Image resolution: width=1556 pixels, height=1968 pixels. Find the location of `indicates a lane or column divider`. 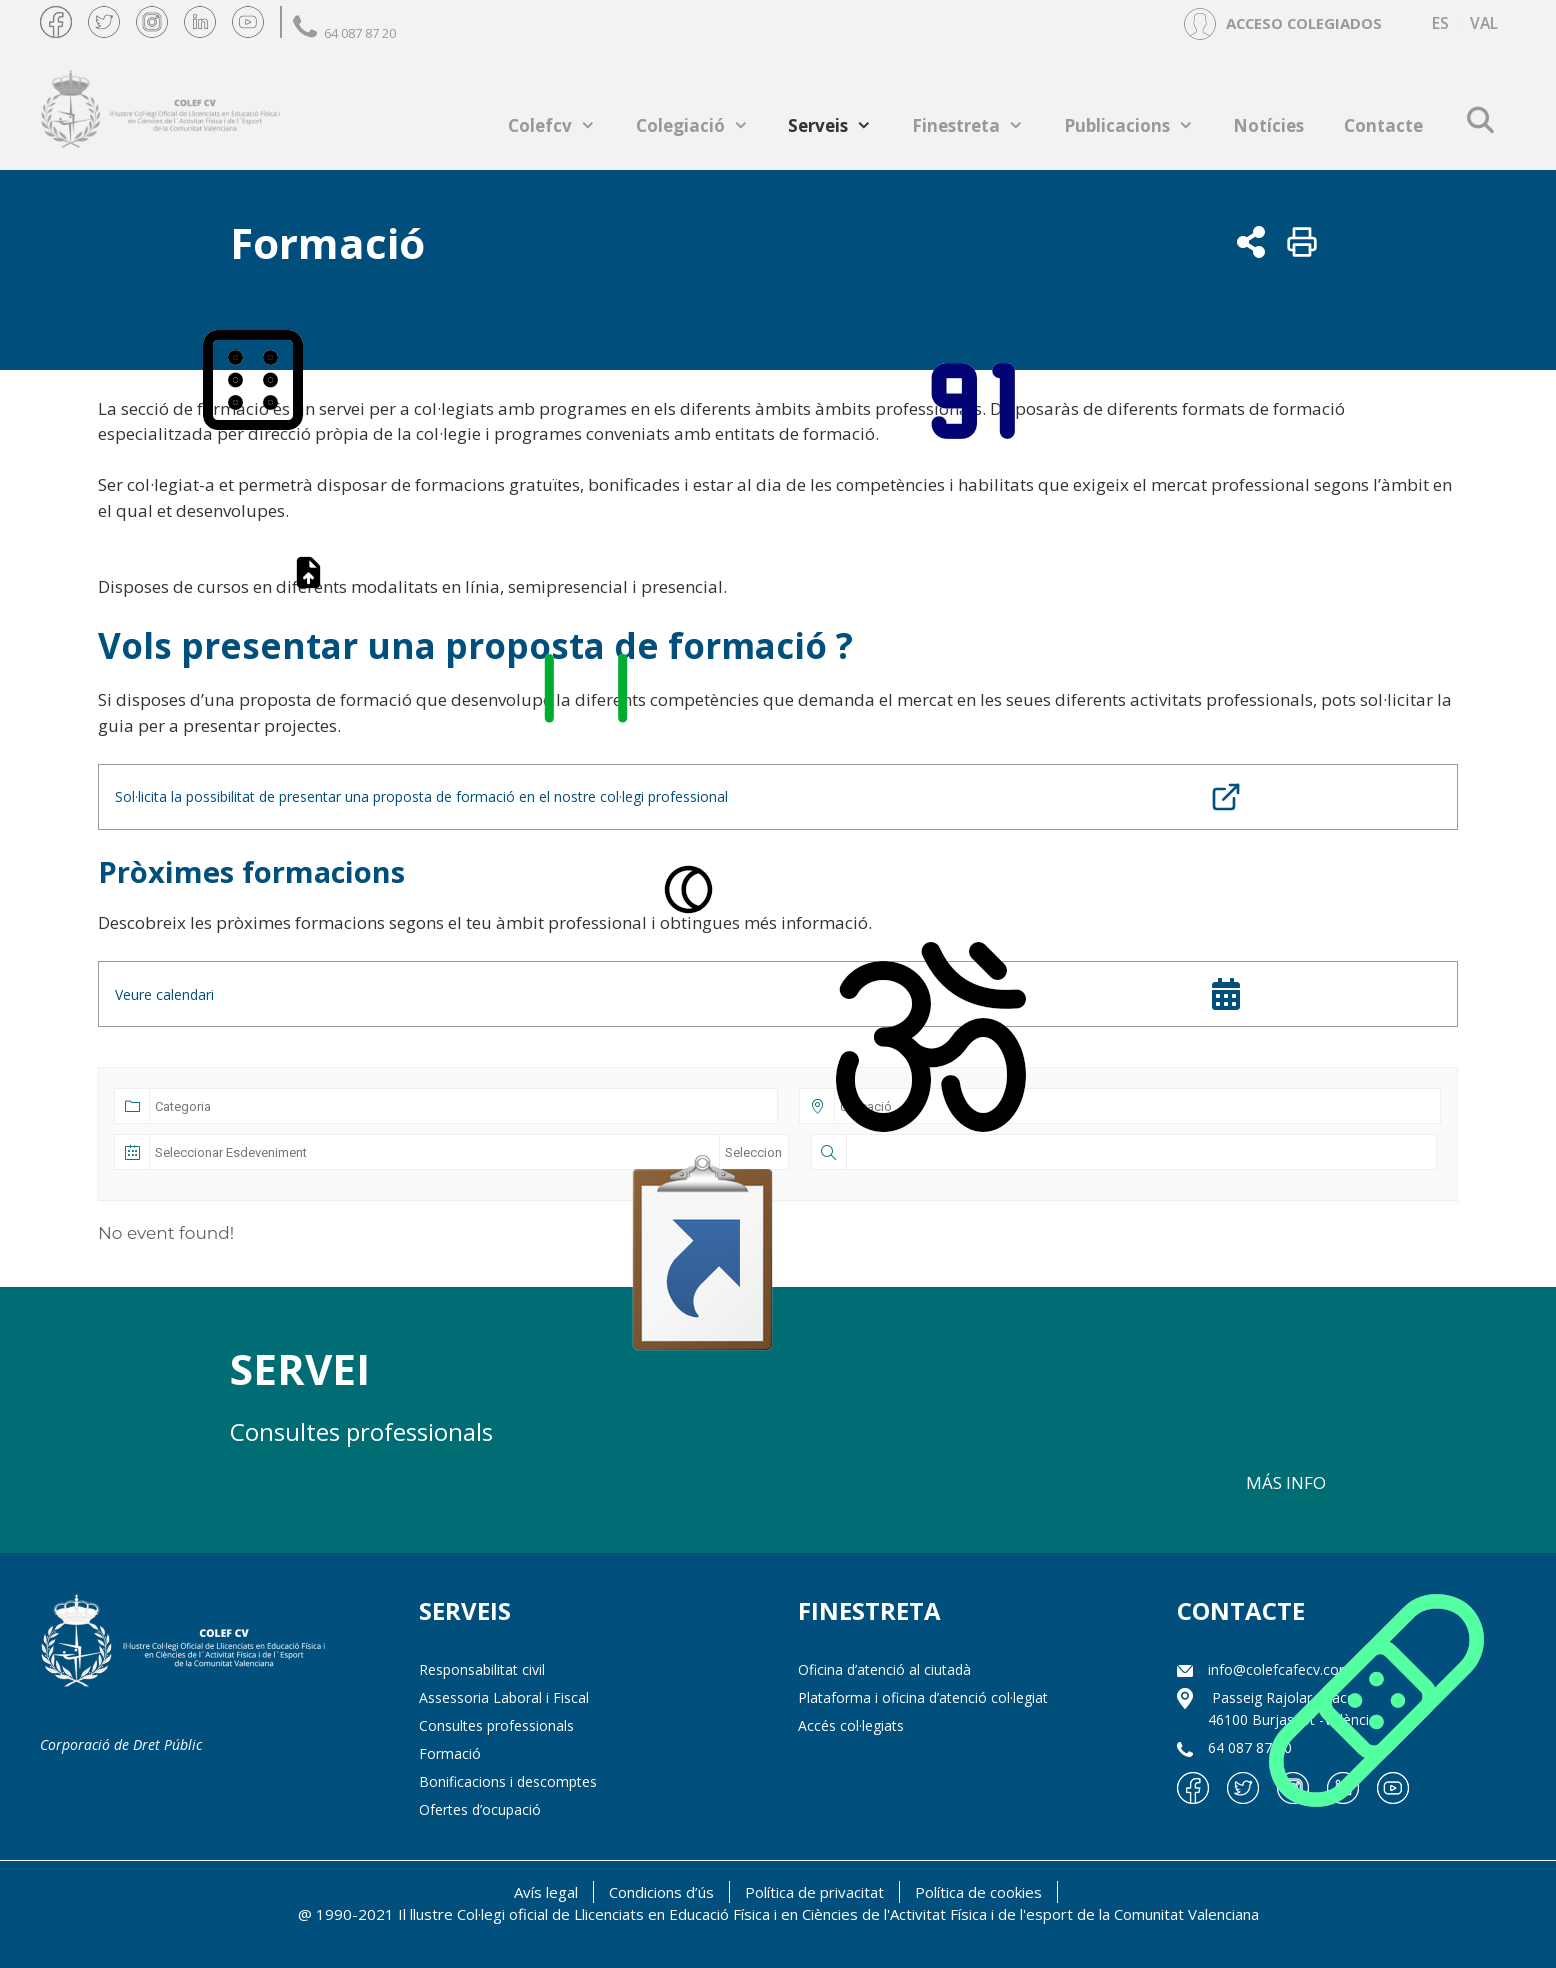

indicates a lane or column divider is located at coordinates (586, 686).